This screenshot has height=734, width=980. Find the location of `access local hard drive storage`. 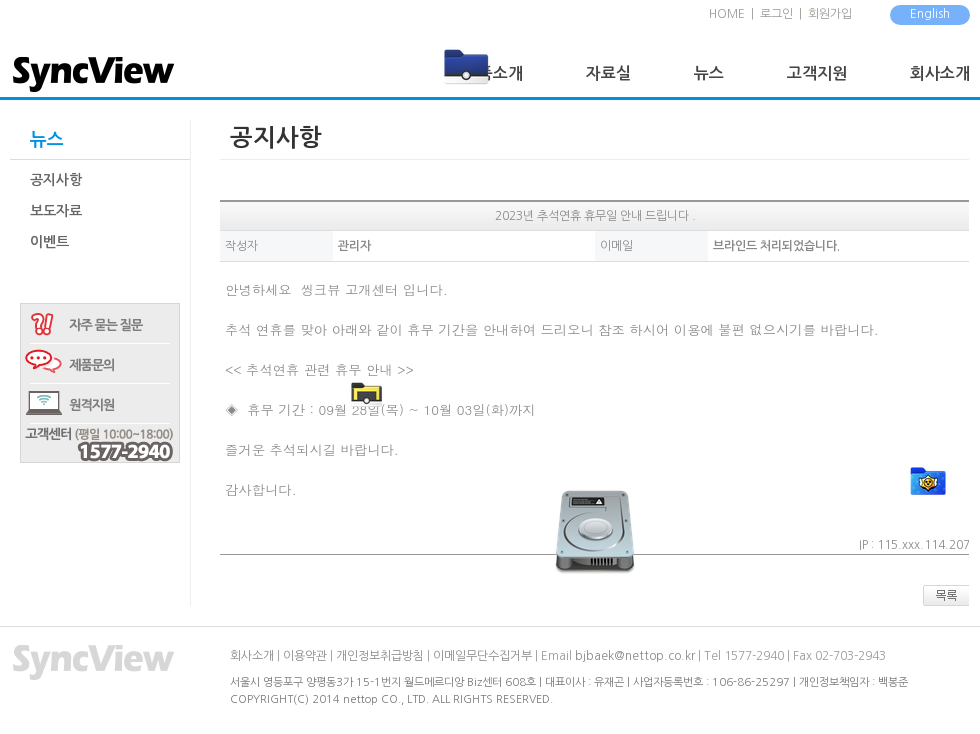

access local hard drive storage is located at coordinates (595, 531).